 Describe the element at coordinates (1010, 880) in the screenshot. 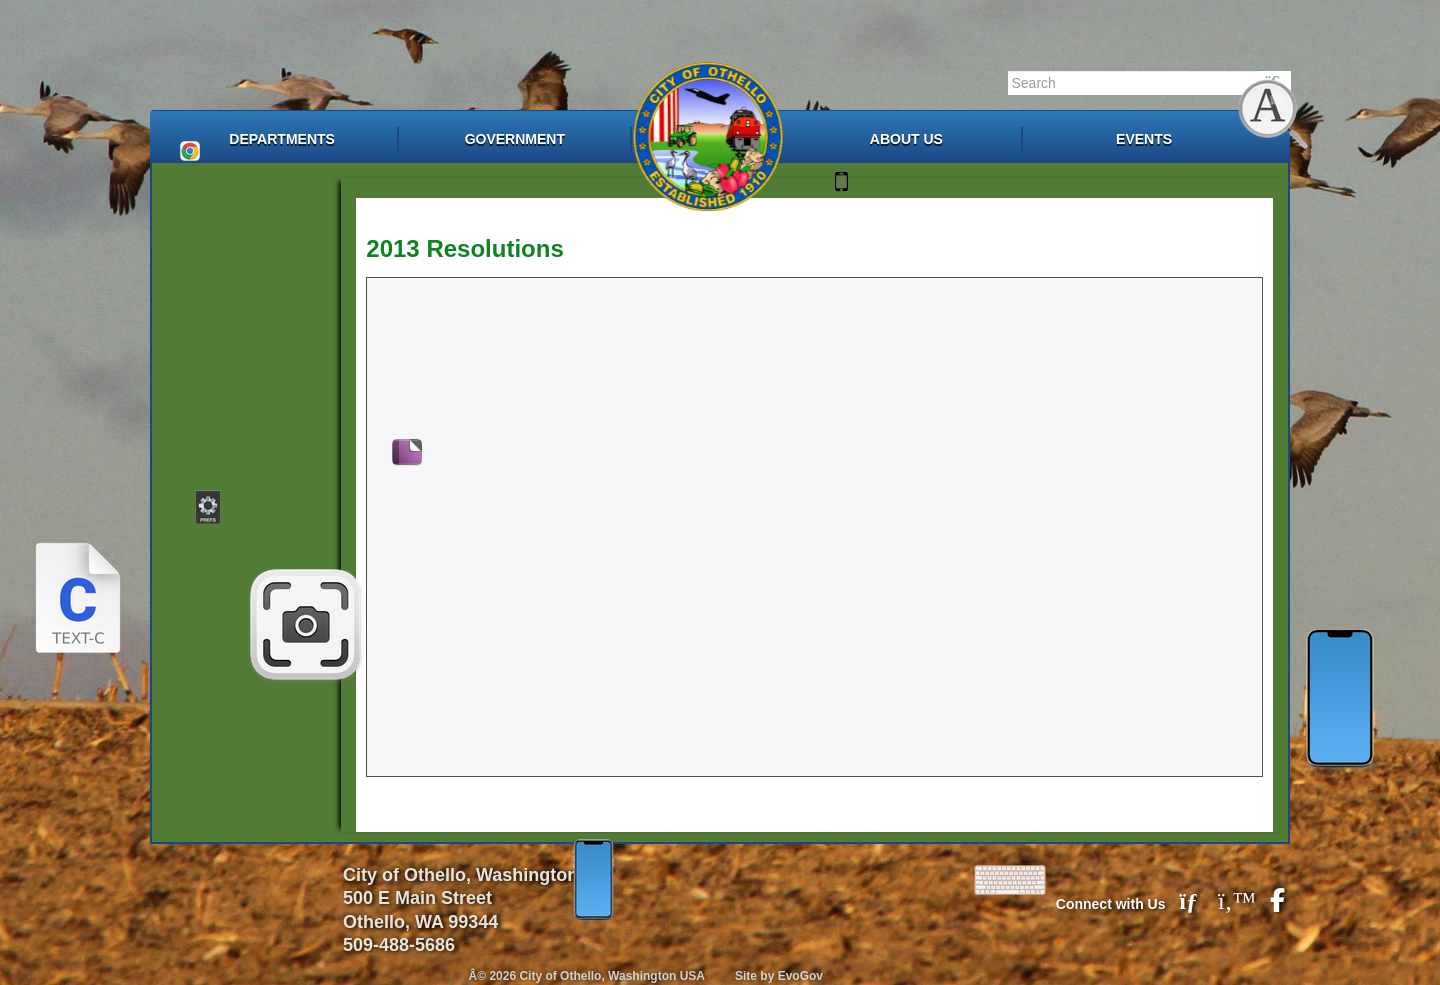

I see `connect to a bluetooth keyboard` at that location.